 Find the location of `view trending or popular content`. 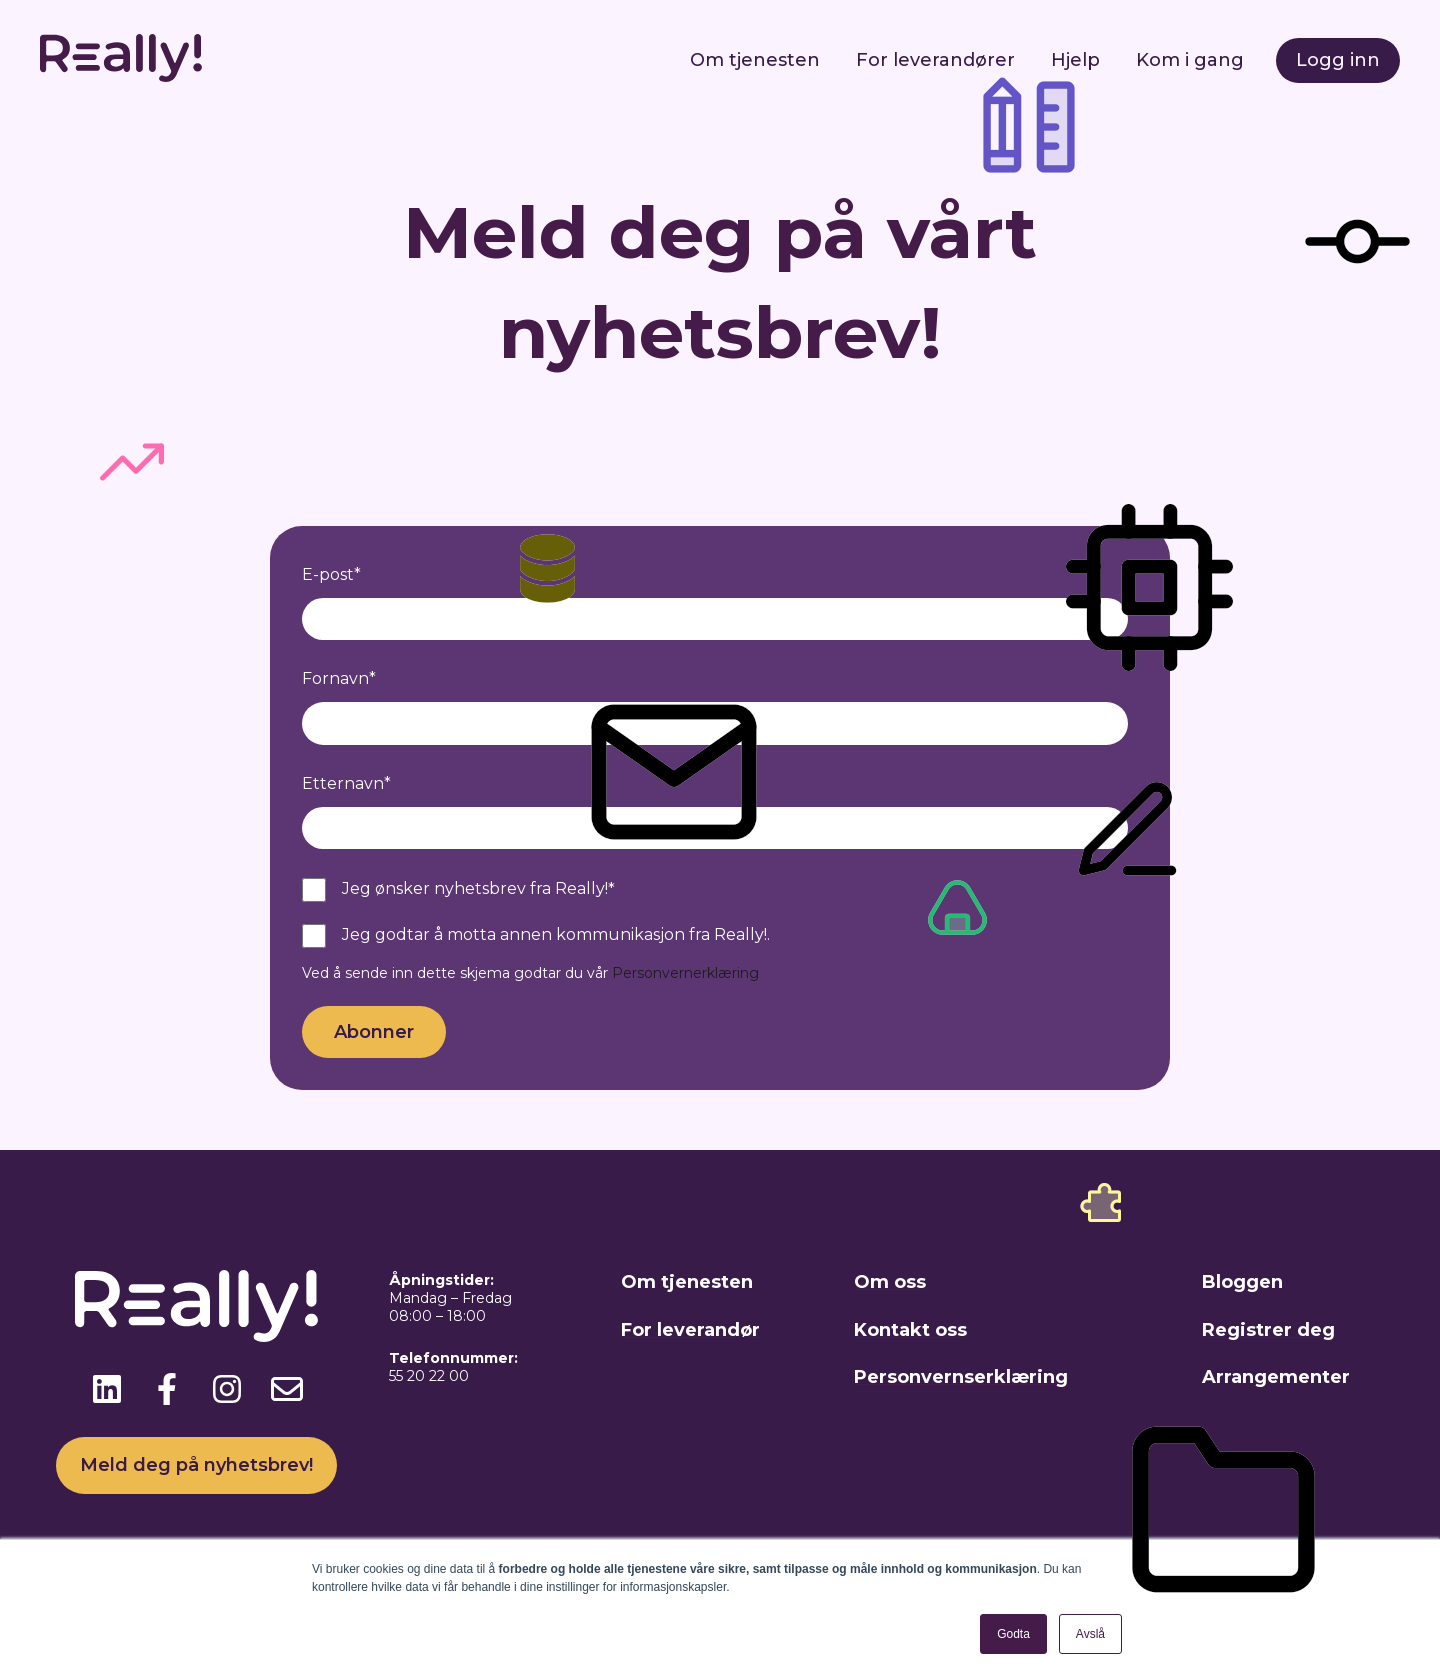

view trending or popular content is located at coordinates (132, 462).